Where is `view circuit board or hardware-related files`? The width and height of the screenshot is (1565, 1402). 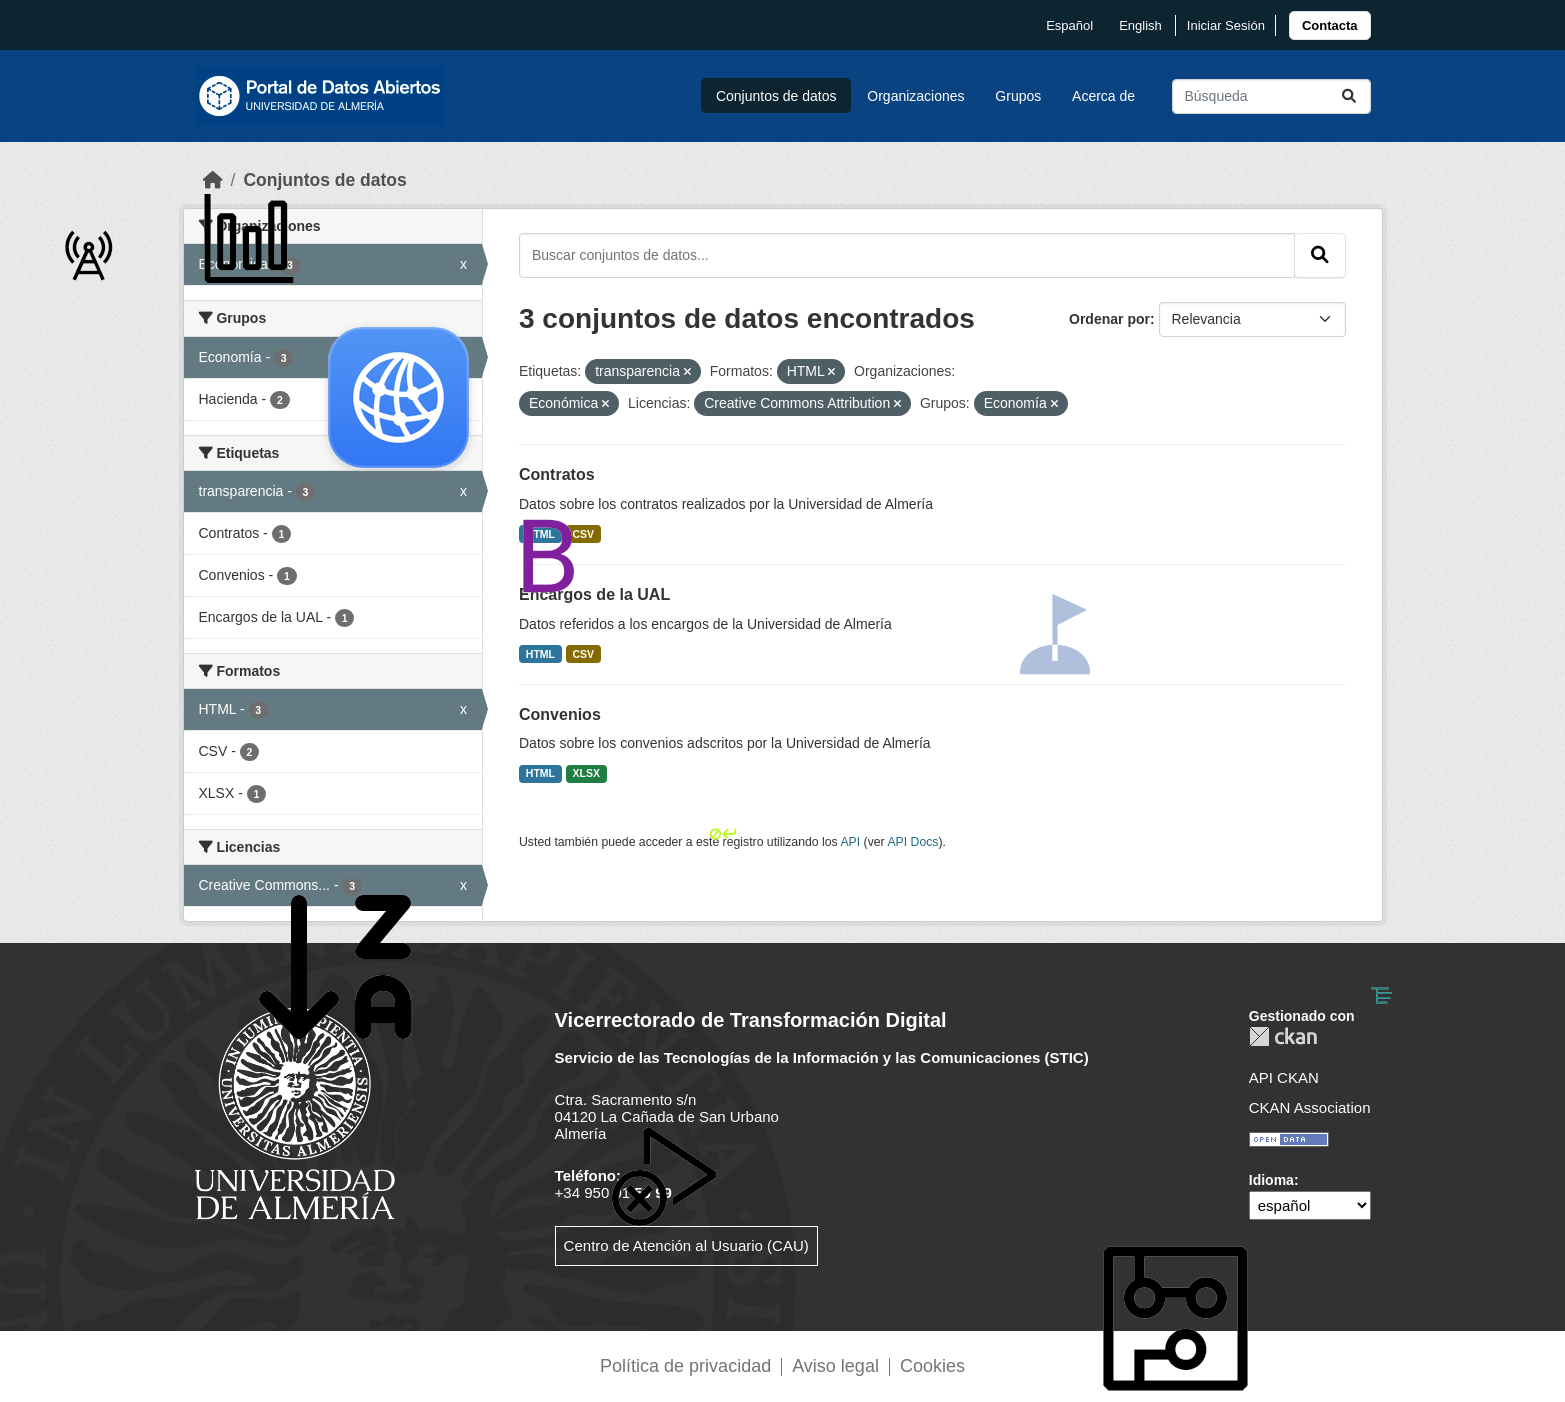
view circuit board or hardware-related files is located at coordinates (1175, 1318).